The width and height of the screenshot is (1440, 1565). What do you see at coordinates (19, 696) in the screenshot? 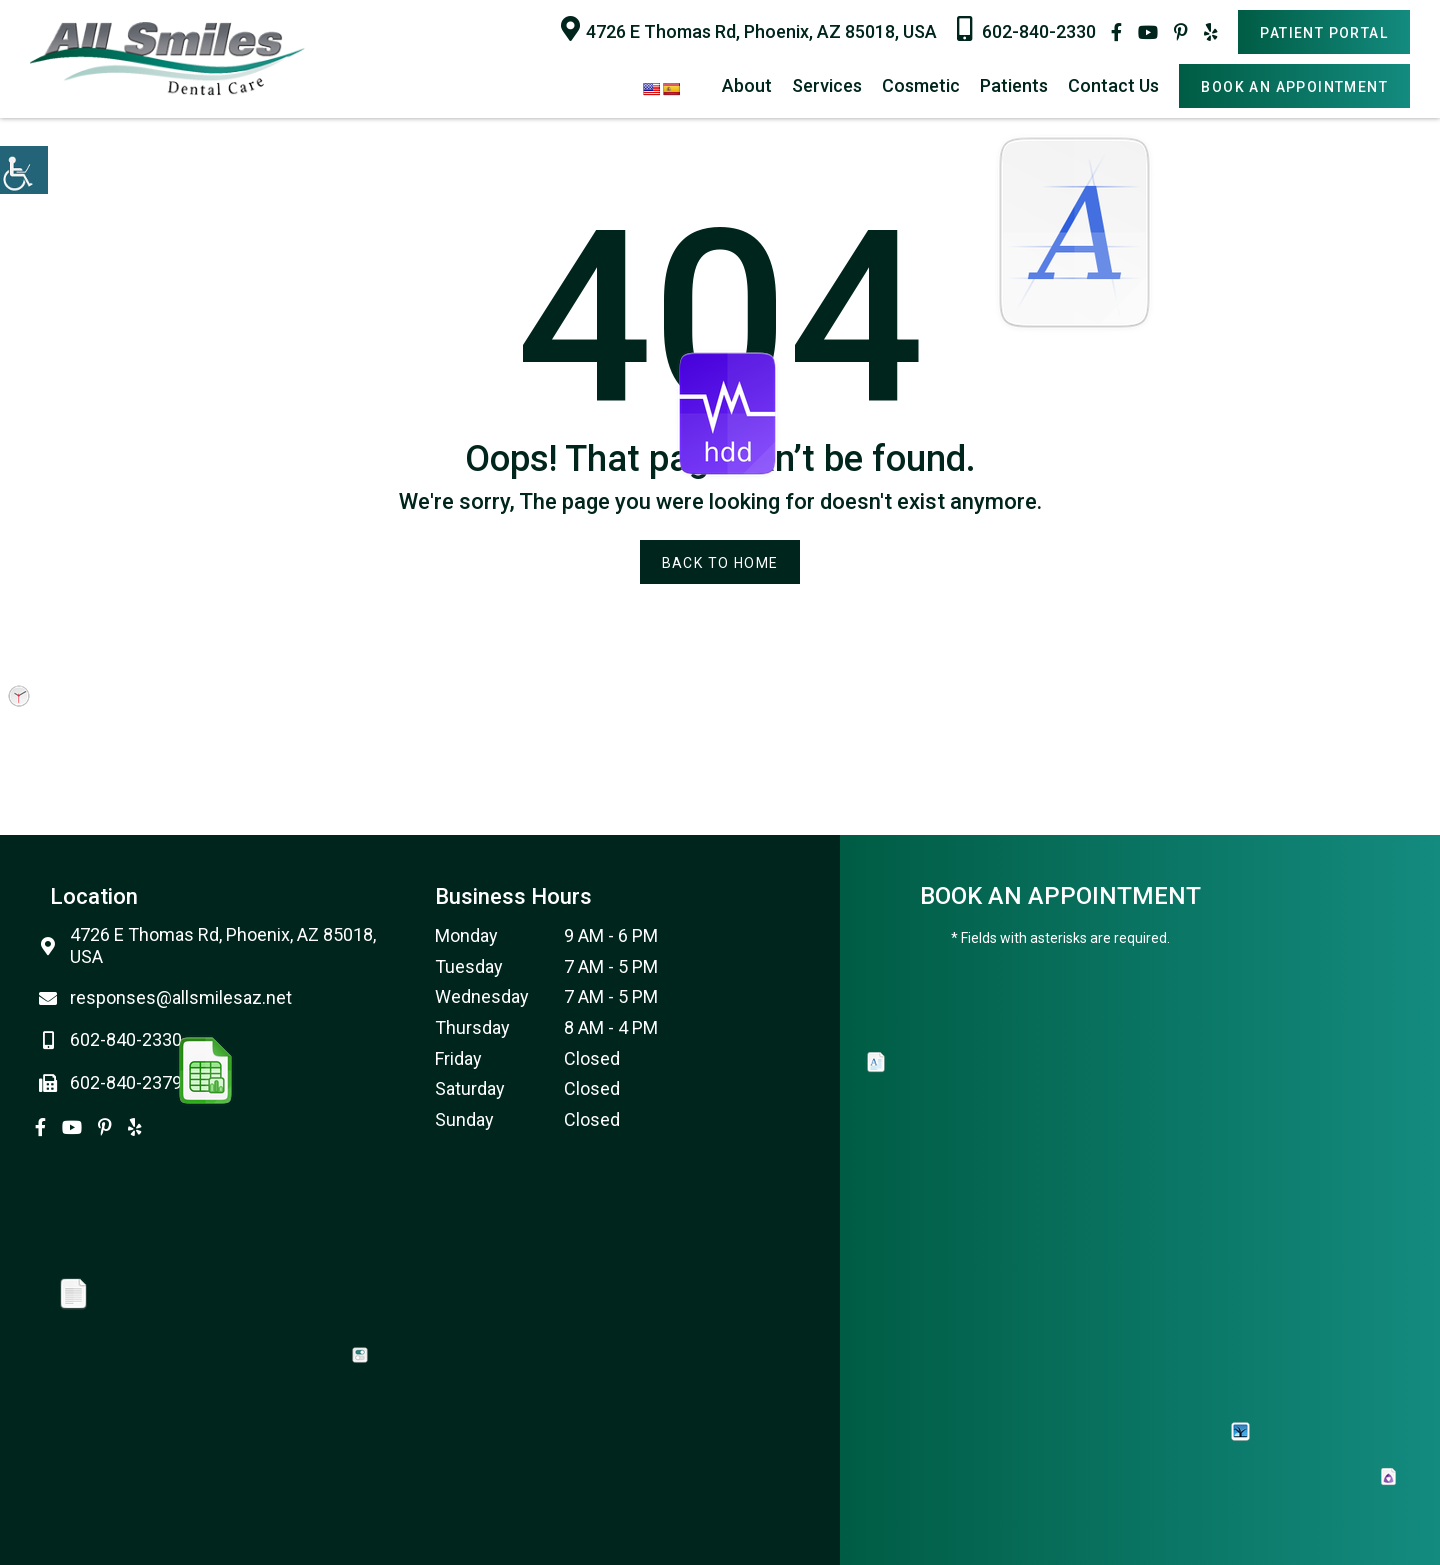
I see `access recently opened files or folders` at bounding box center [19, 696].